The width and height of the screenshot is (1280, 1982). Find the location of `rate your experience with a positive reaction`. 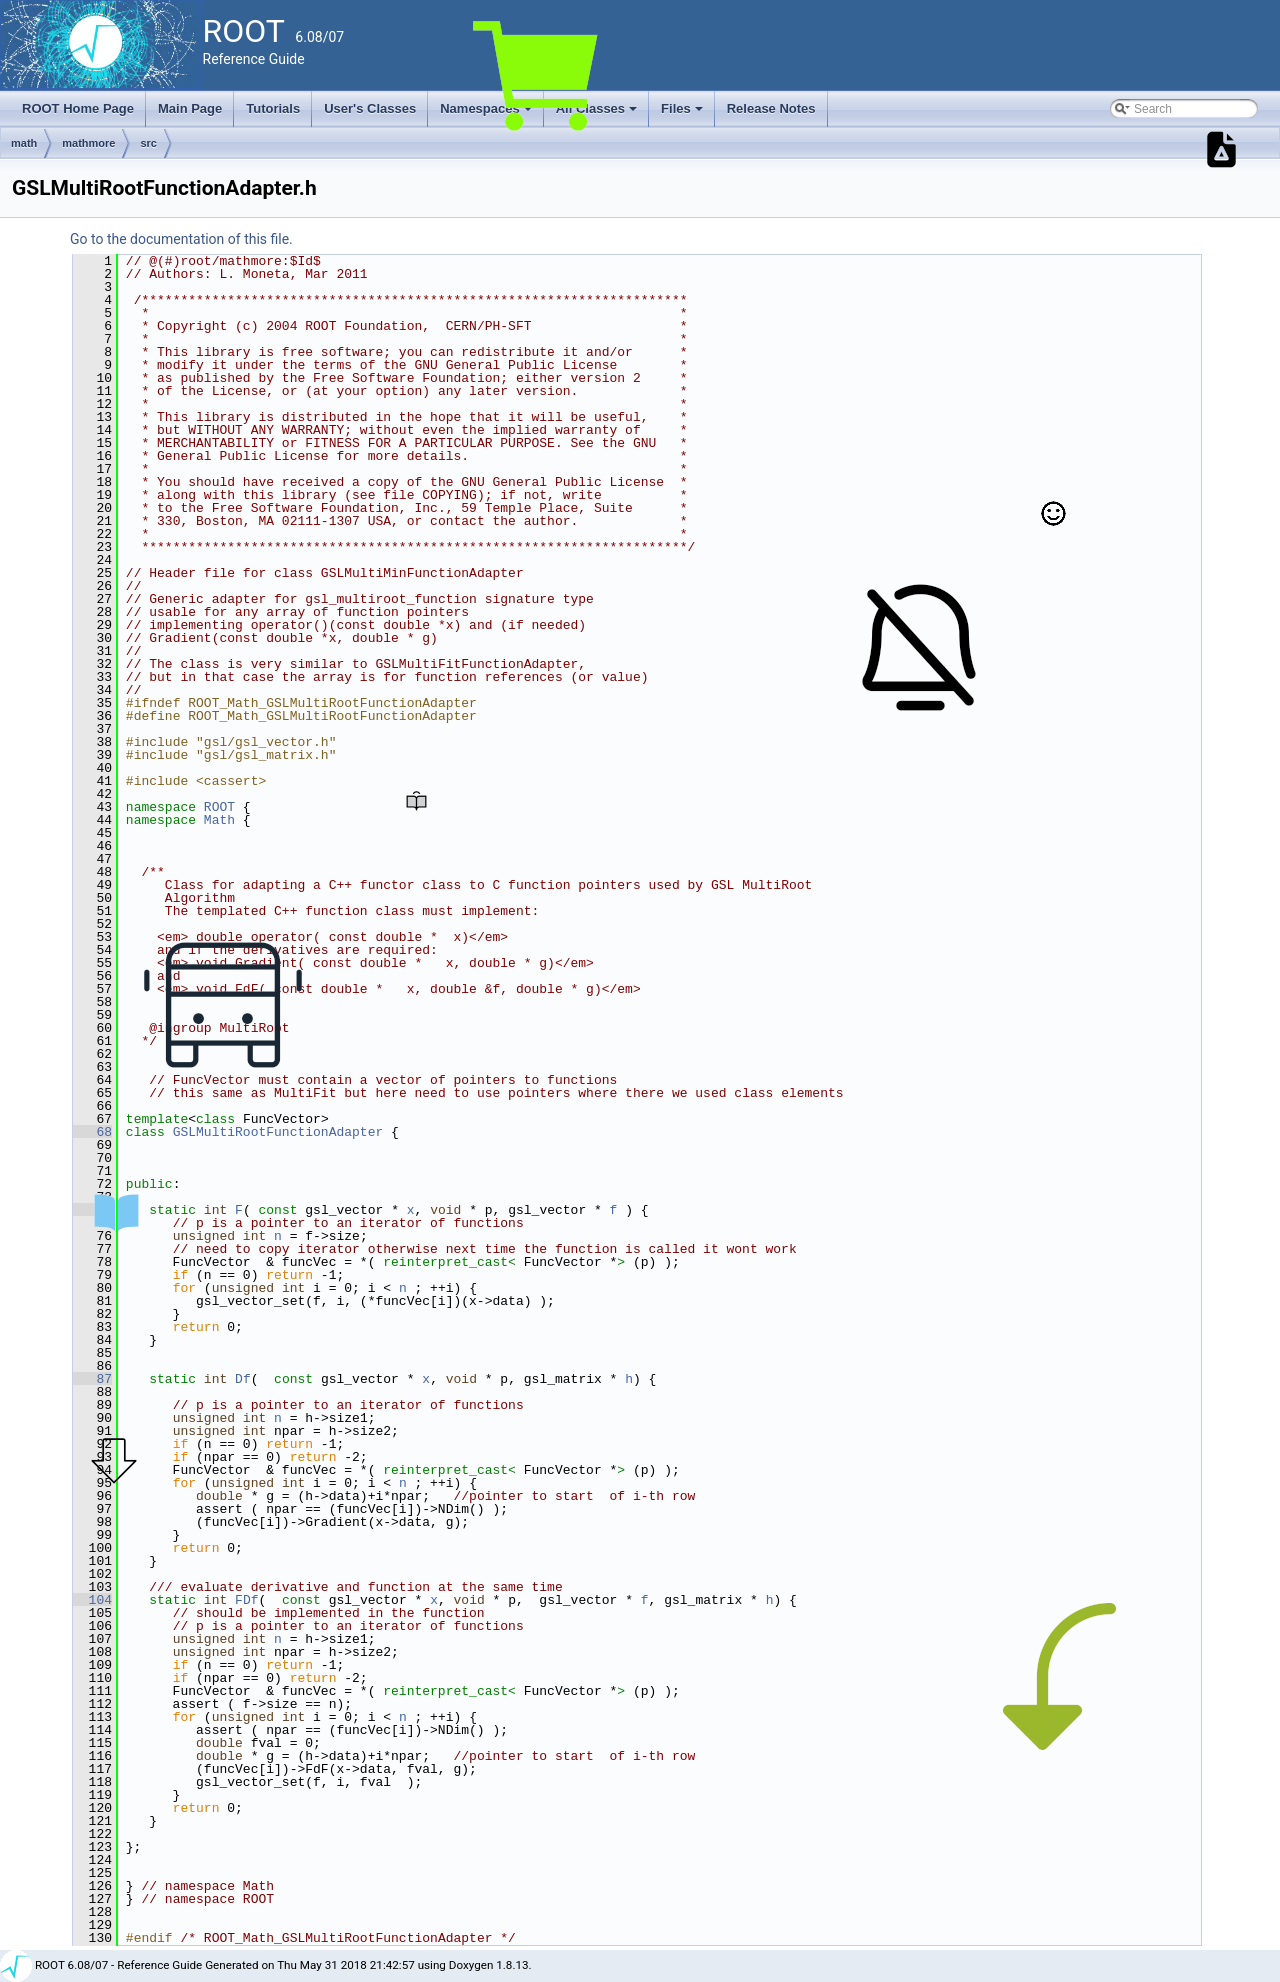

rate your experience with a positive reaction is located at coordinates (1053, 513).